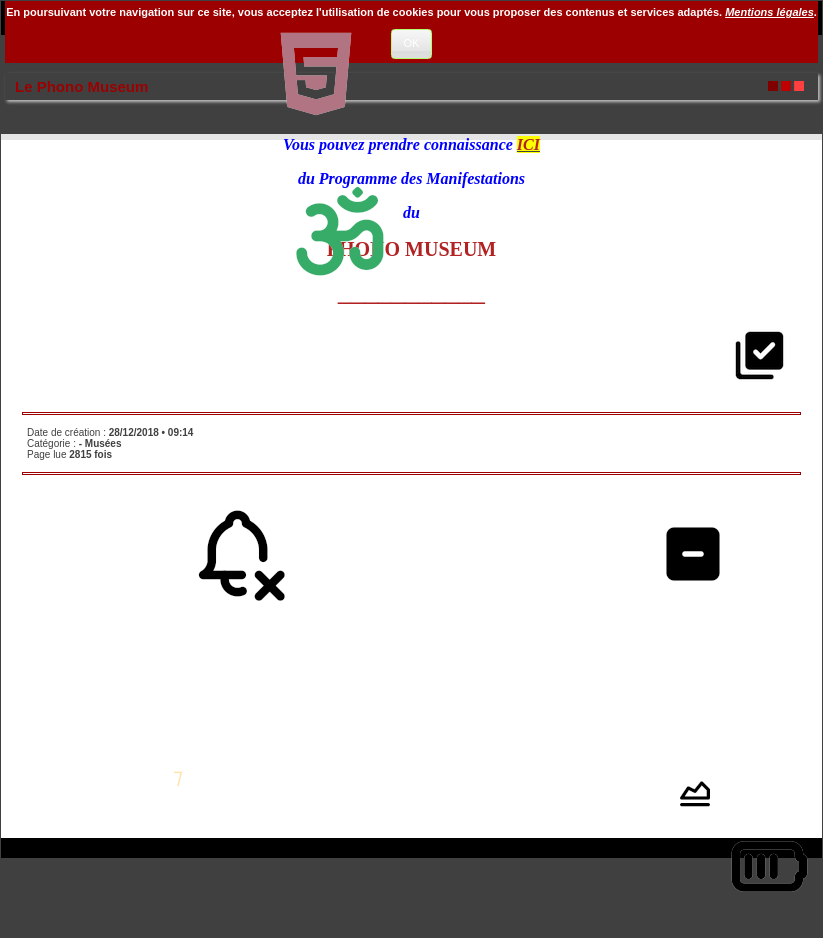 This screenshot has width=823, height=938. Describe the element at coordinates (759, 355) in the screenshot. I see `item successfully added to library` at that location.